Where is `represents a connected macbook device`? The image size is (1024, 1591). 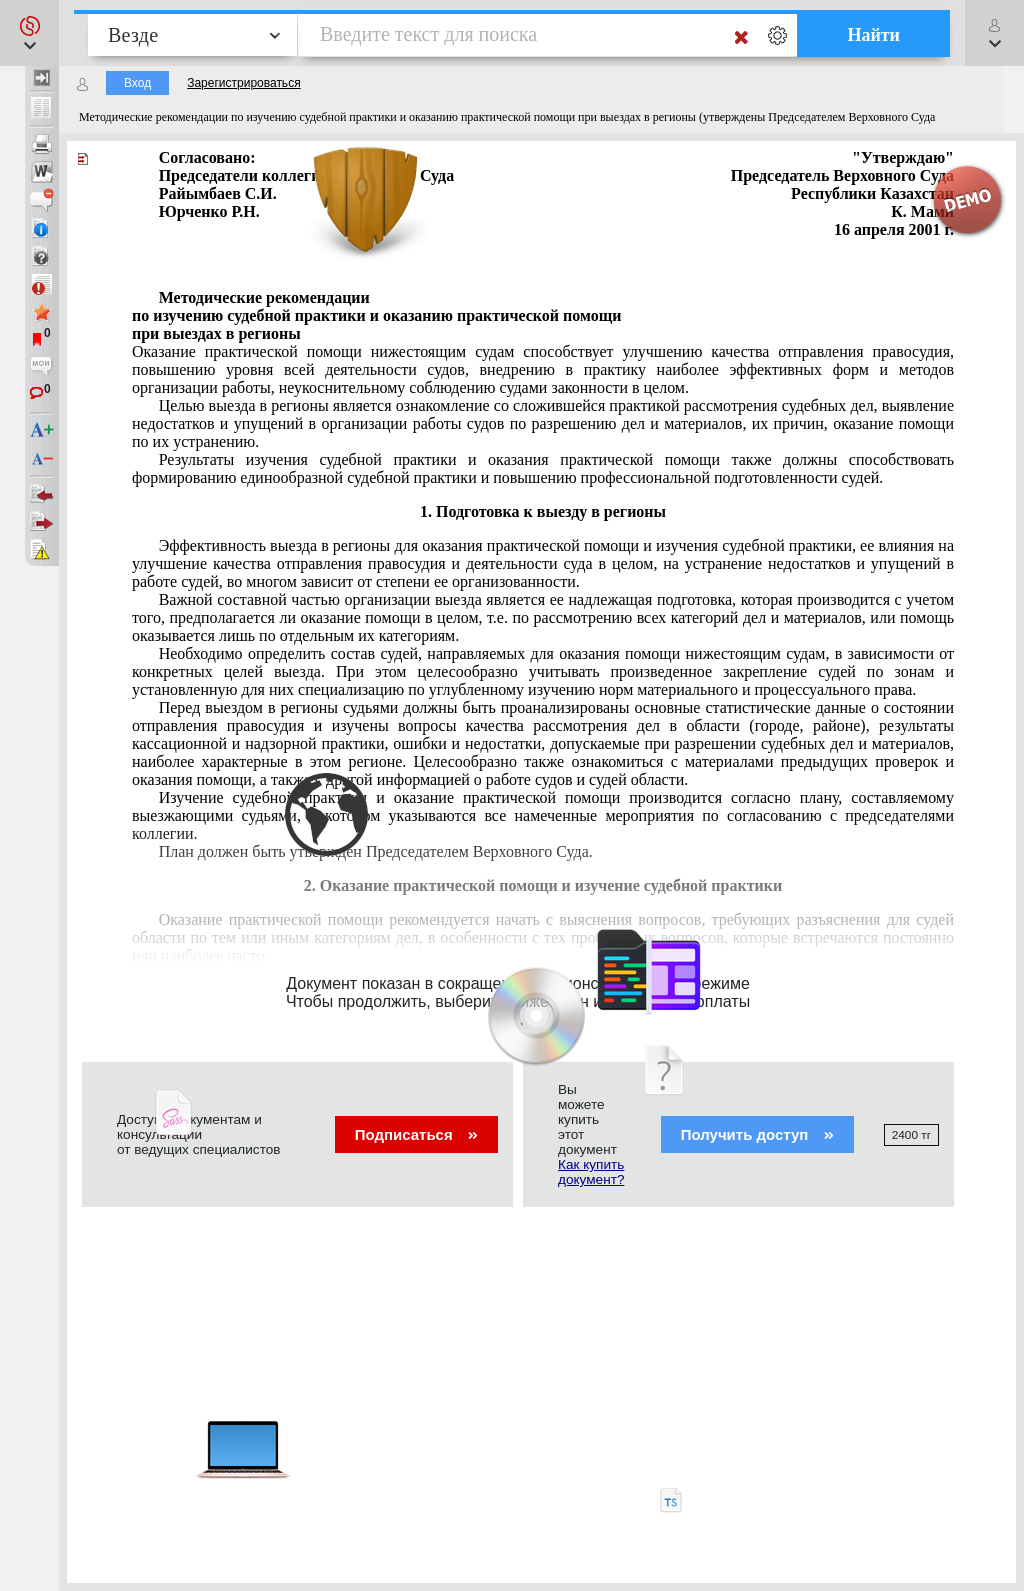
represents a connected macbook device is located at coordinates (243, 1441).